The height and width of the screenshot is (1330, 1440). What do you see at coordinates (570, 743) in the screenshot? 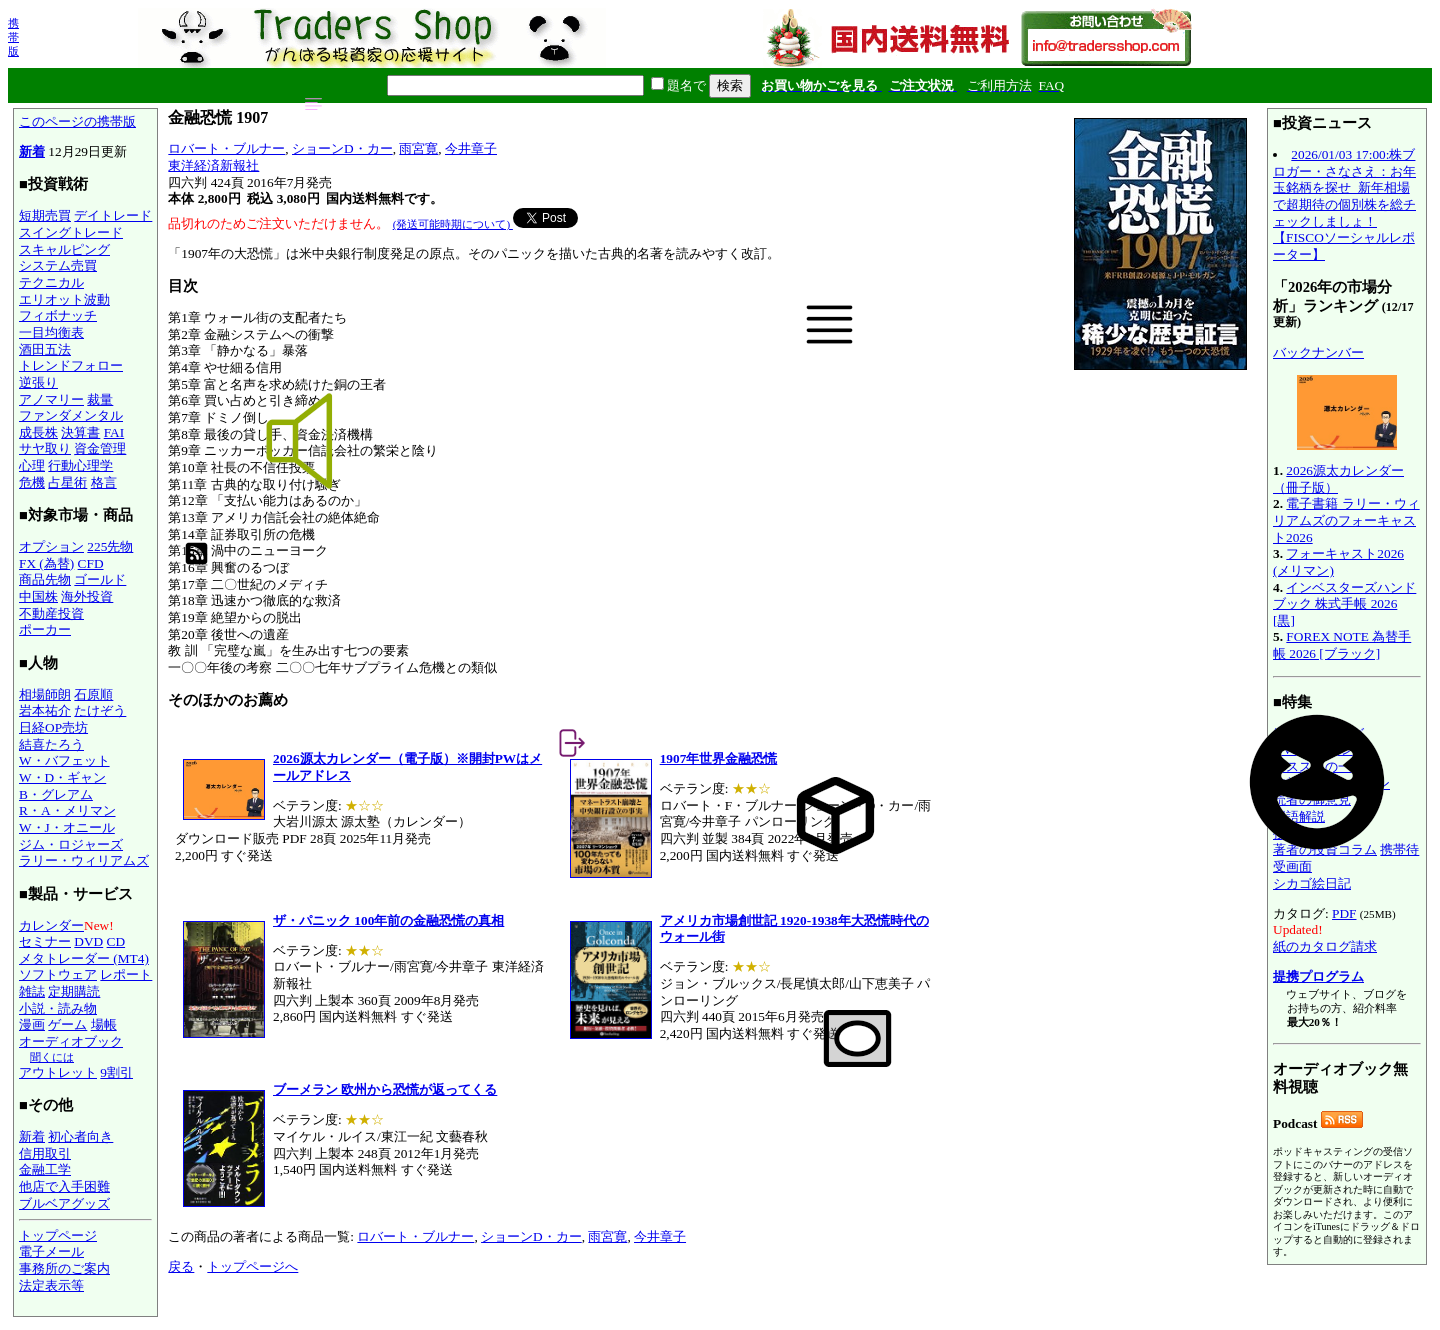
I see `sign out or log out of account` at bounding box center [570, 743].